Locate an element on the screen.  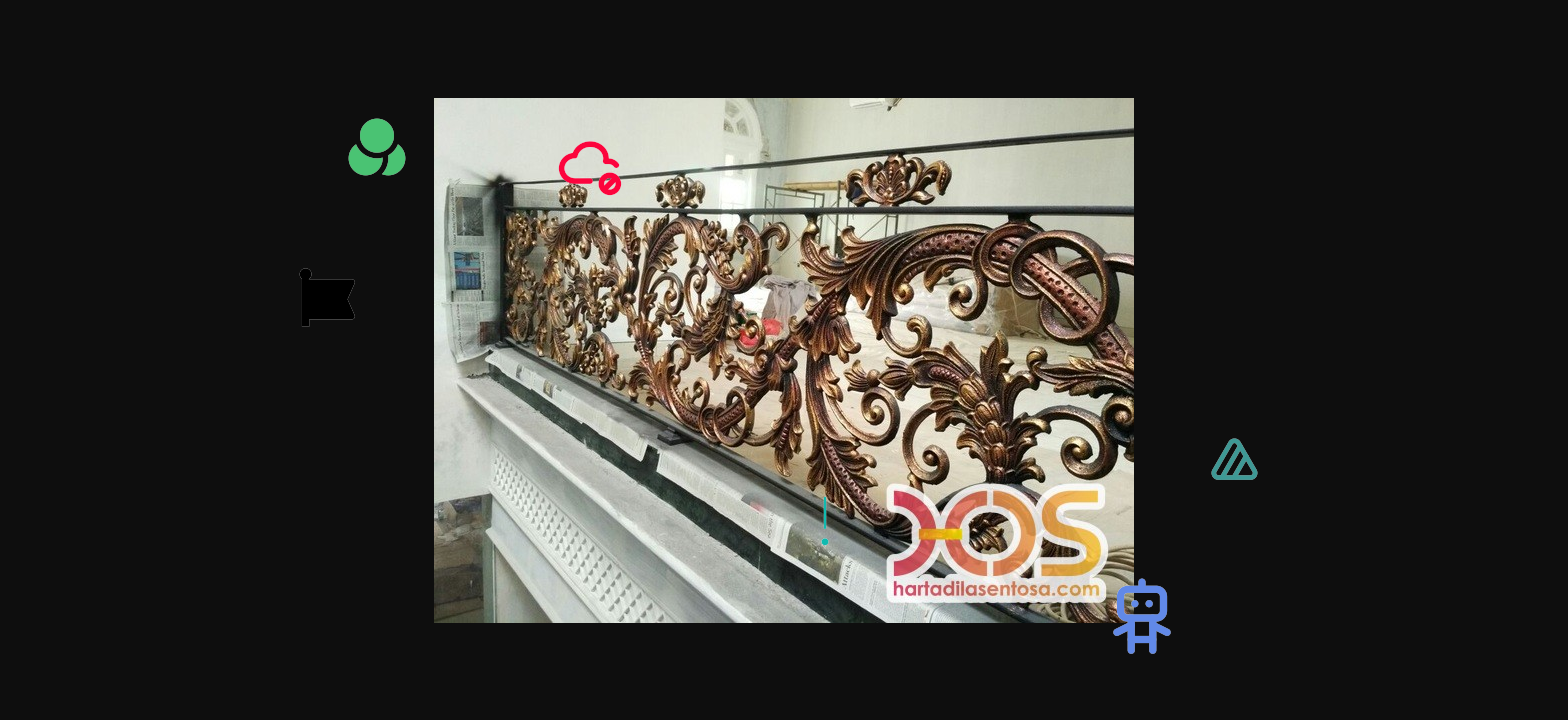
access AI assistant or chatbot is located at coordinates (1142, 618).